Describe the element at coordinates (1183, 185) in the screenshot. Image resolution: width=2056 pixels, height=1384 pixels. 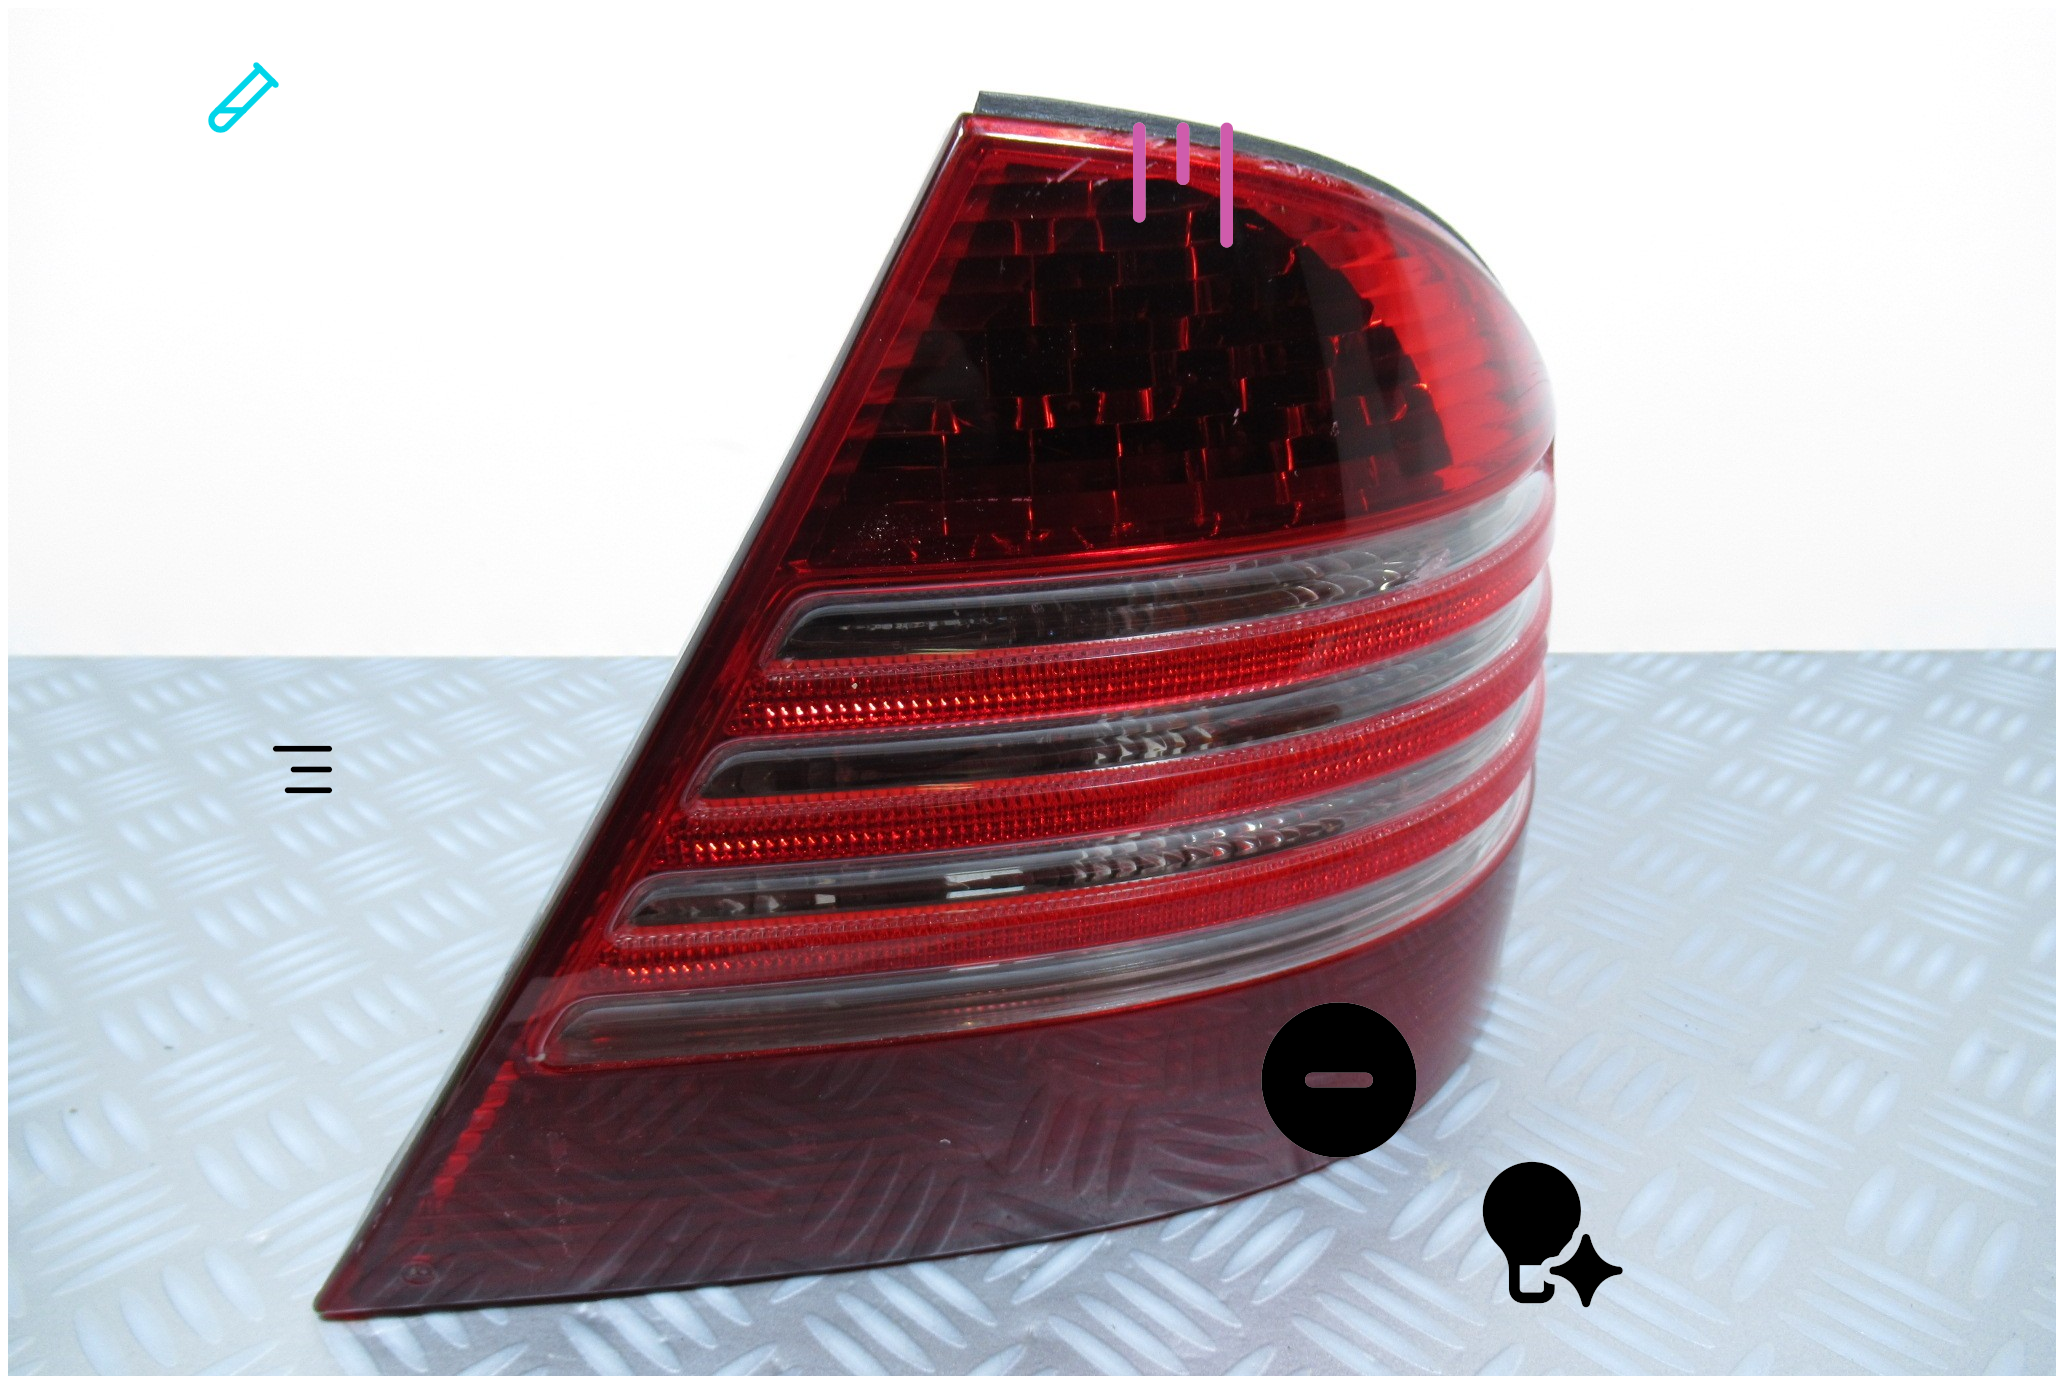
I see `open kanban board view` at that location.